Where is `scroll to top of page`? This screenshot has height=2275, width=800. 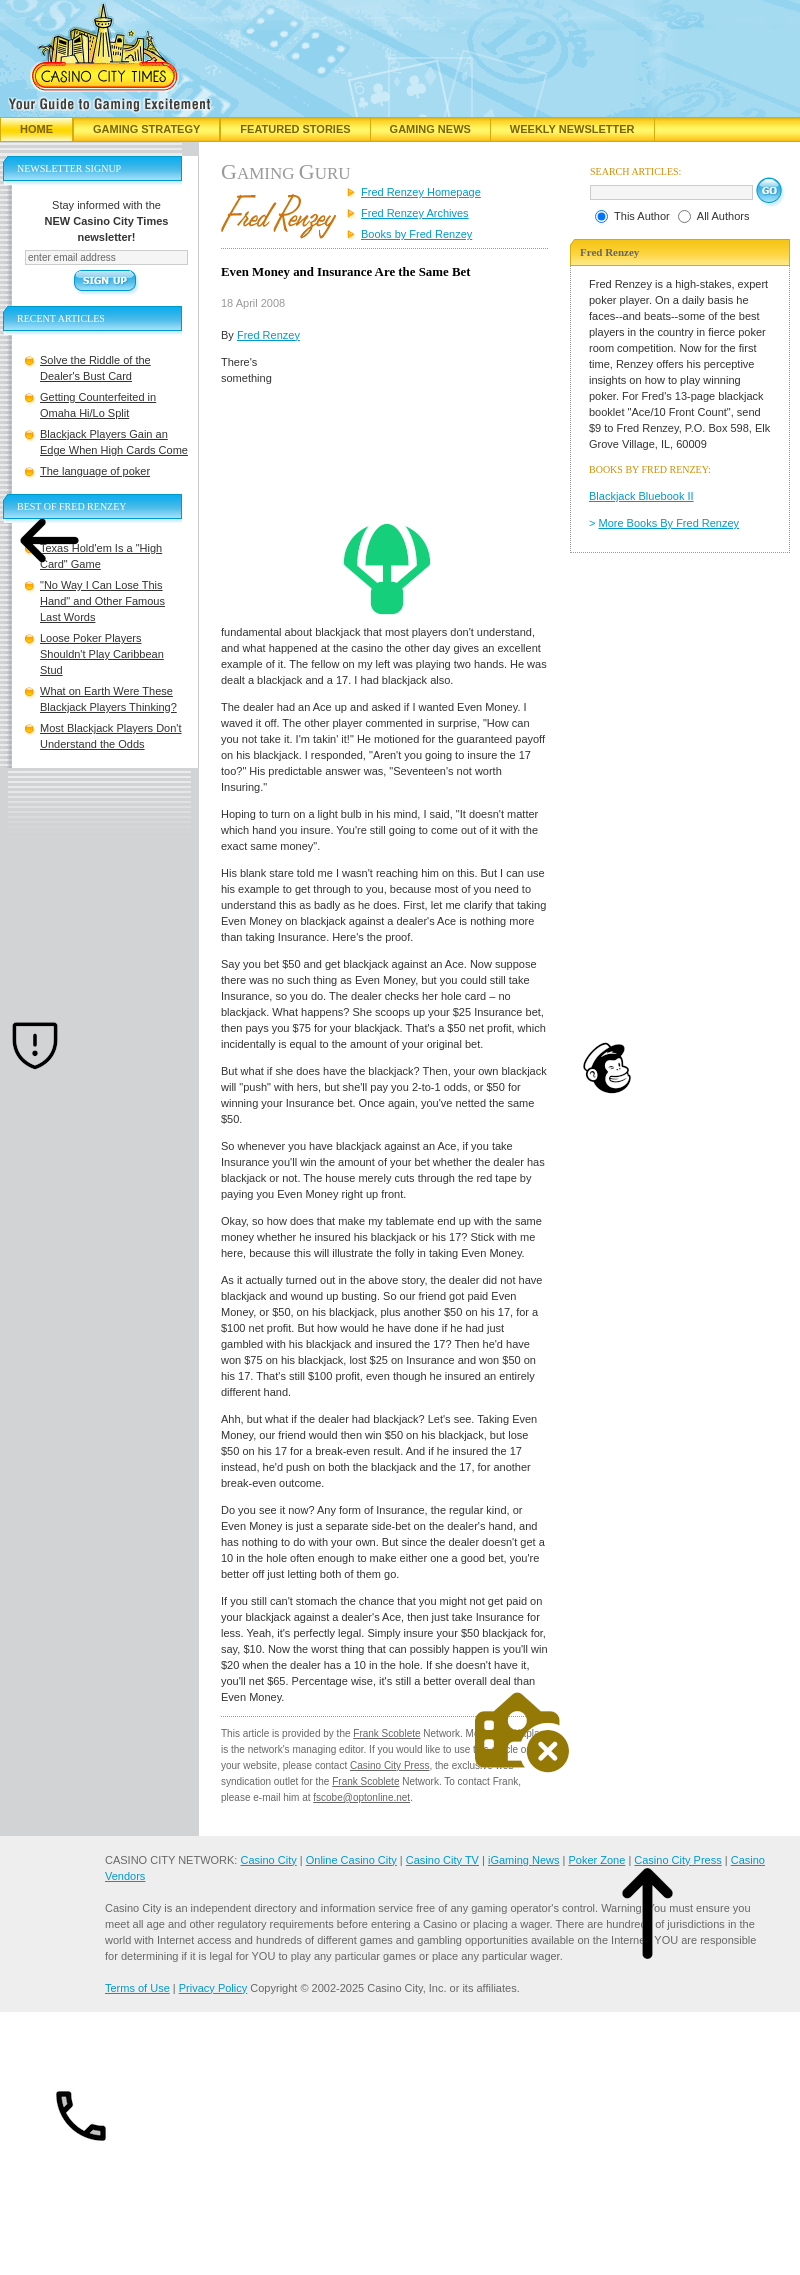 scroll to top of page is located at coordinates (647, 1913).